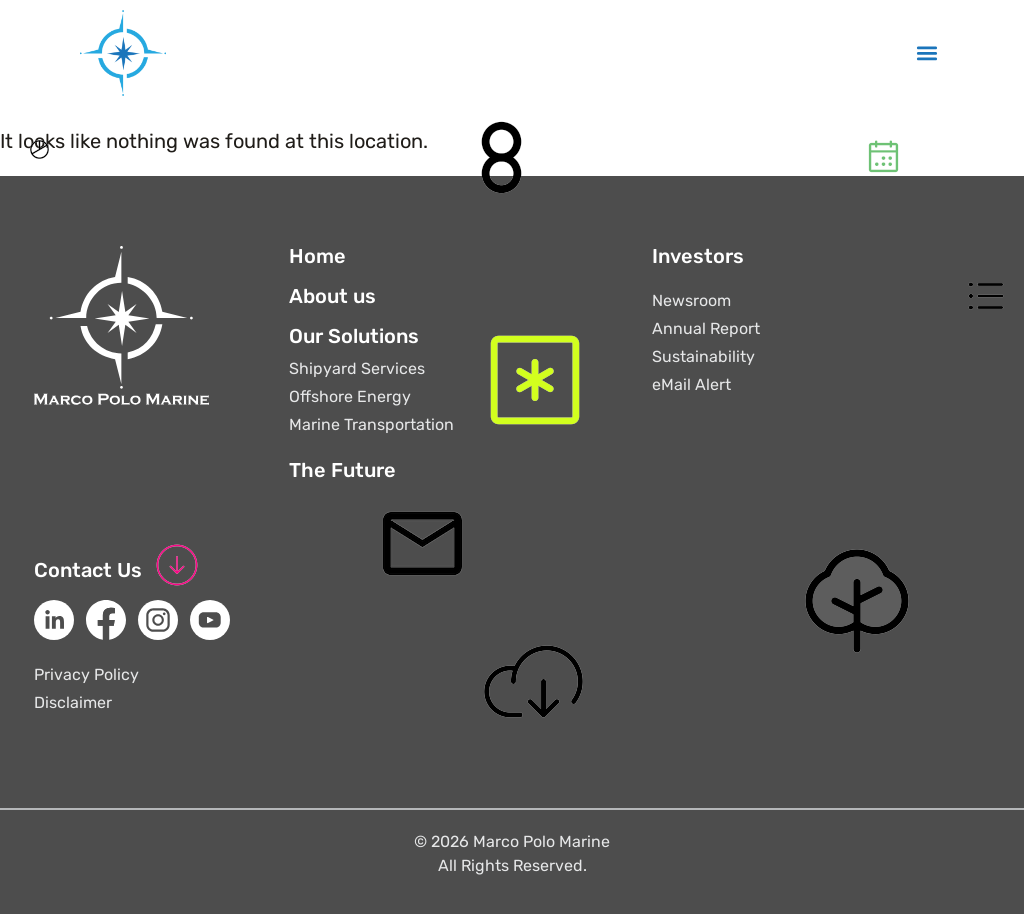  What do you see at coordinates (501, 157) in the screenshot?
I see `indicates the number 8 in a list or sequence` at bounding box center [501, 157].